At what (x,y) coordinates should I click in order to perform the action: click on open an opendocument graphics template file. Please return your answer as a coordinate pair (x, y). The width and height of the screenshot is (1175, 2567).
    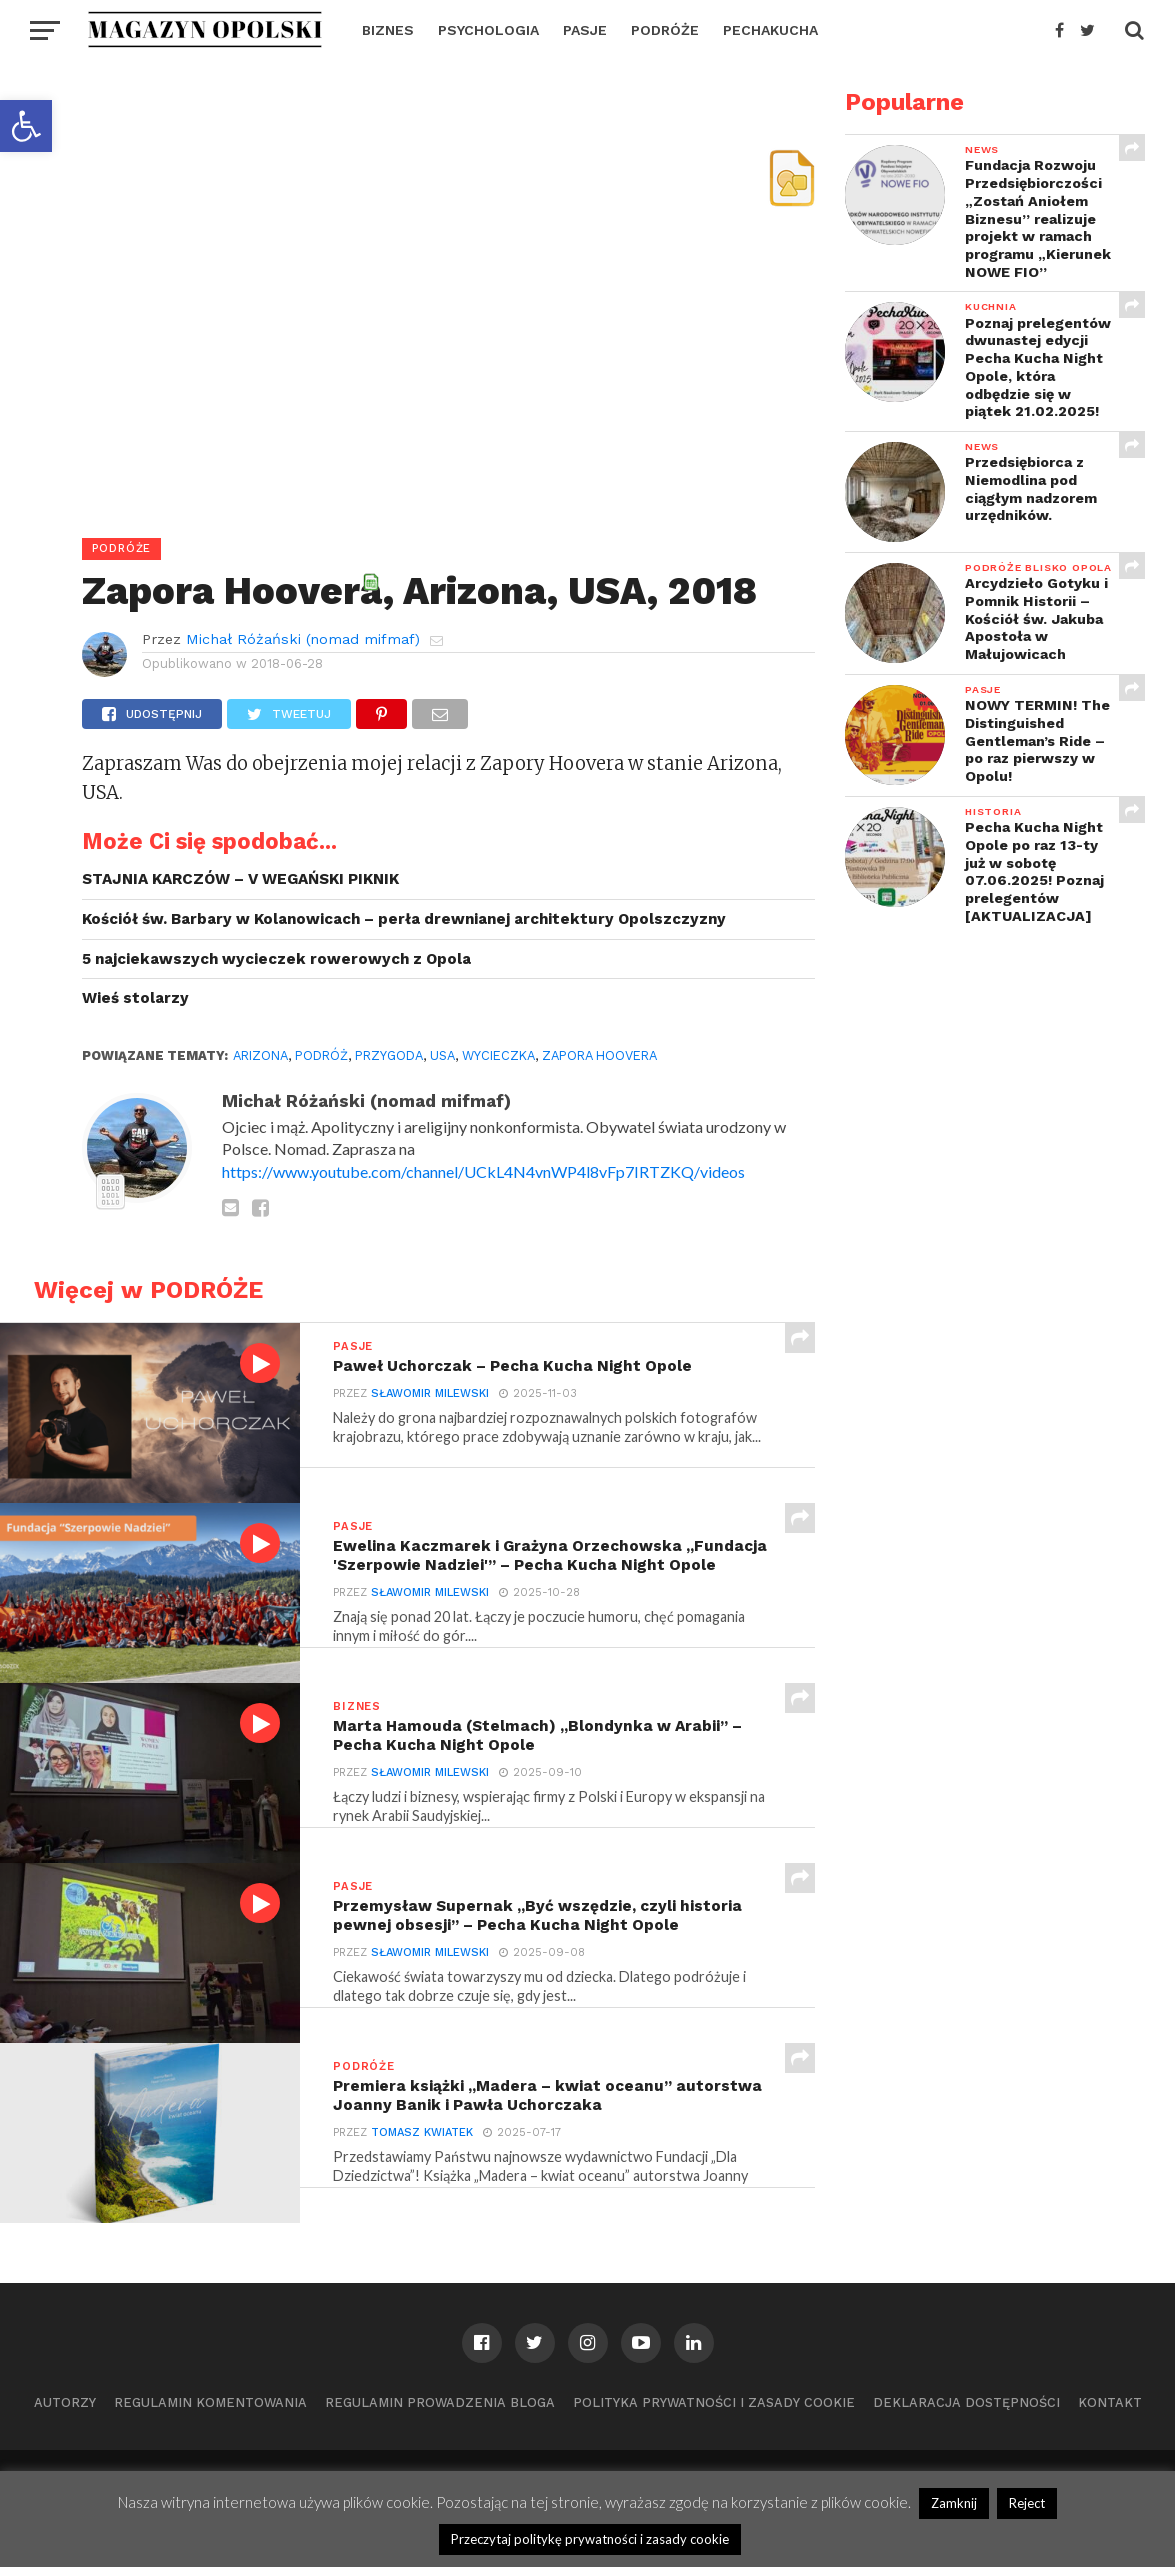
    Looking at the image, I should click on (792, 178).